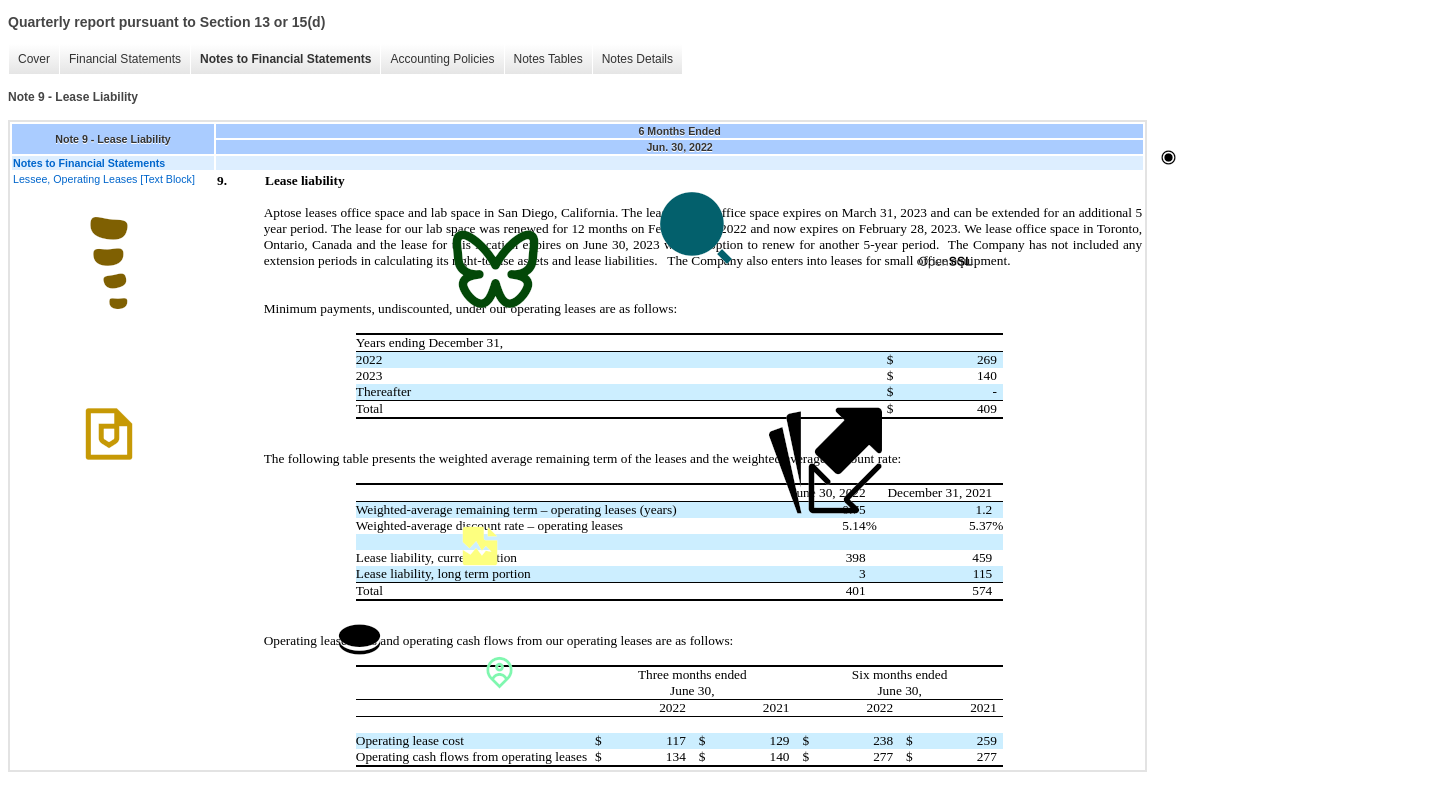  Describe the element at coordinates (109, 434) in the screenshot. I see `view protected or secured document` at that location.